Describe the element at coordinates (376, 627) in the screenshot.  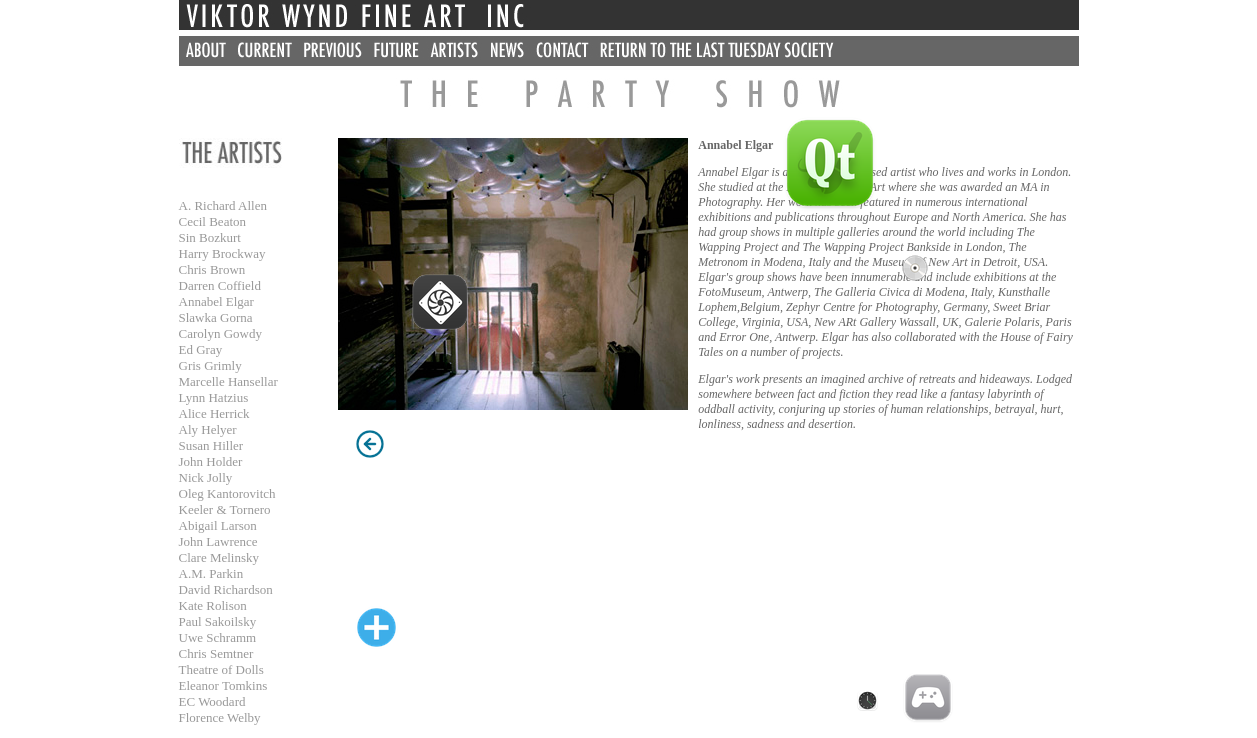
I see `indicates a newly added item or file` at that location.